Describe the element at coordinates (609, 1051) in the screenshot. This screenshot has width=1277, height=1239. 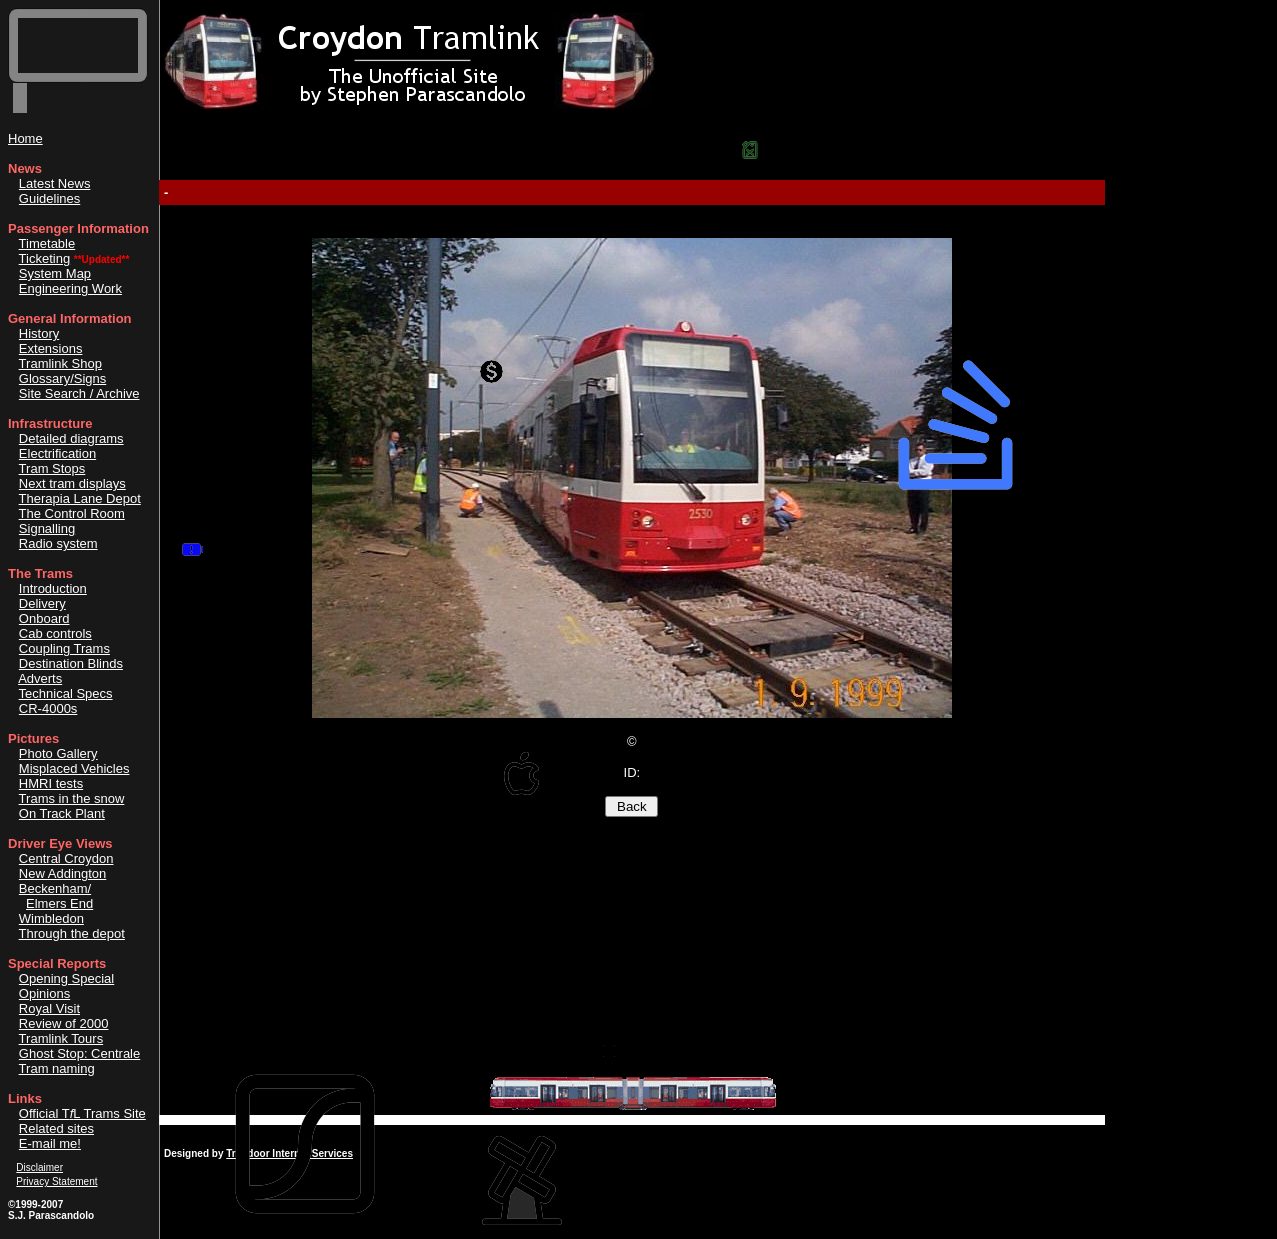
I see `enter fullscreen mode` at that location.